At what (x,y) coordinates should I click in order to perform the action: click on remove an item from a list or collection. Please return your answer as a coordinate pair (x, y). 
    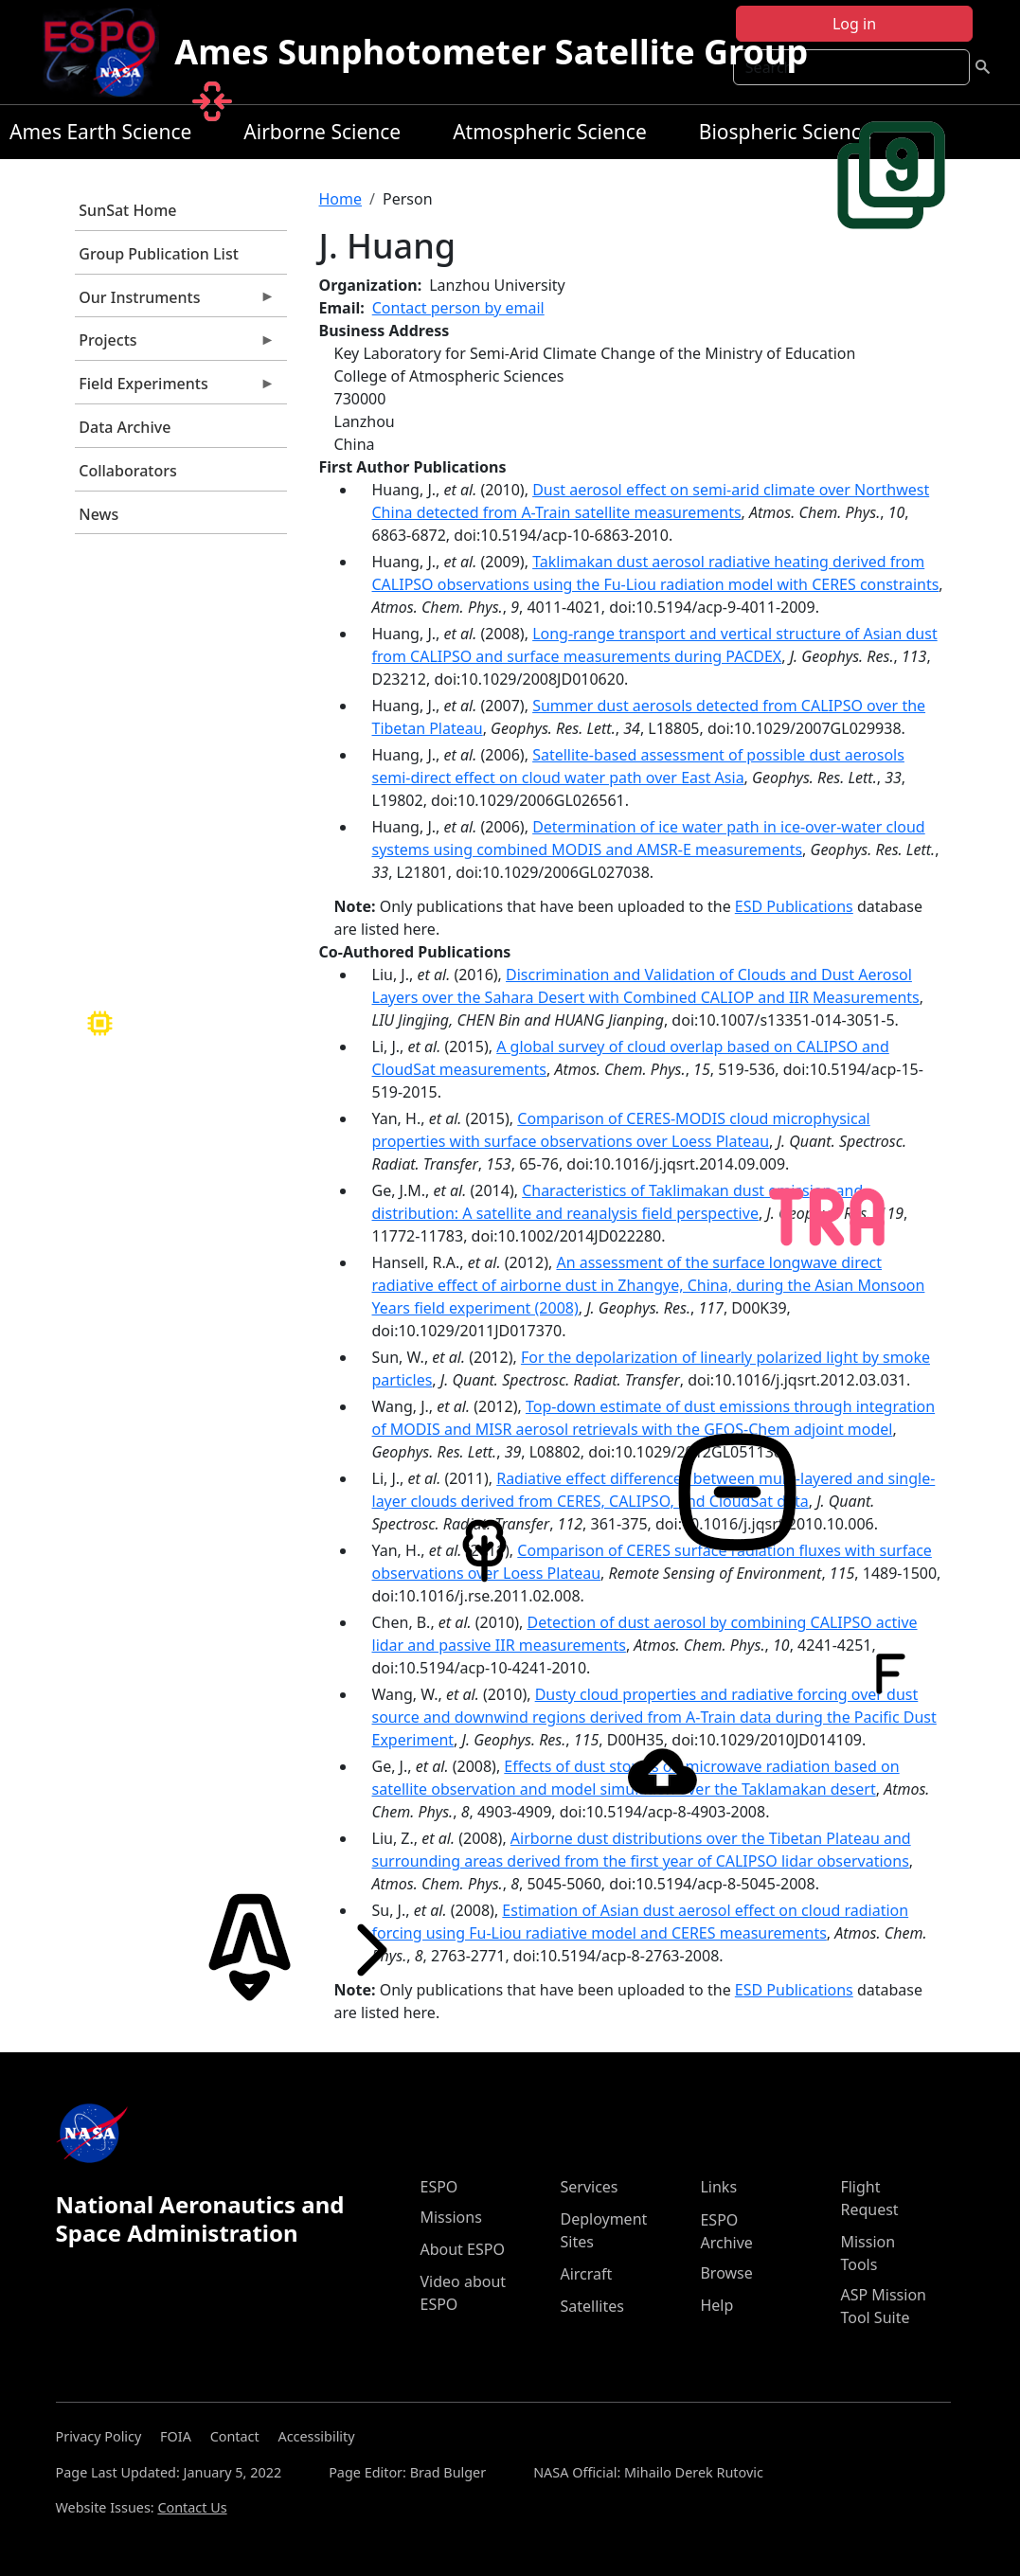
    Looking at the image, I should click on (737, 1492).